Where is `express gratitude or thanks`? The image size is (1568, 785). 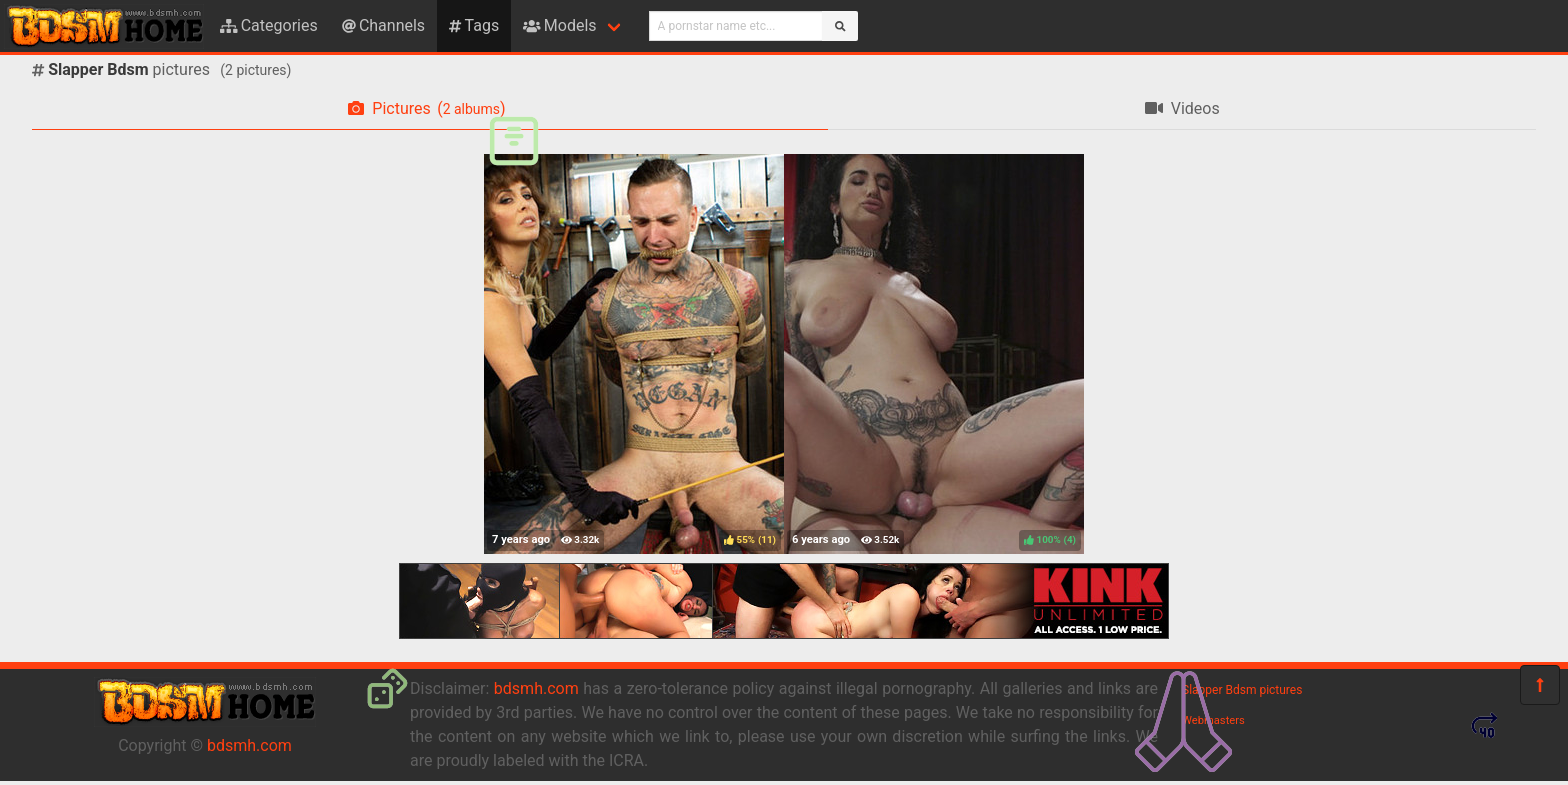 express gratitude or thanks is located at coordinates (1183, 723).